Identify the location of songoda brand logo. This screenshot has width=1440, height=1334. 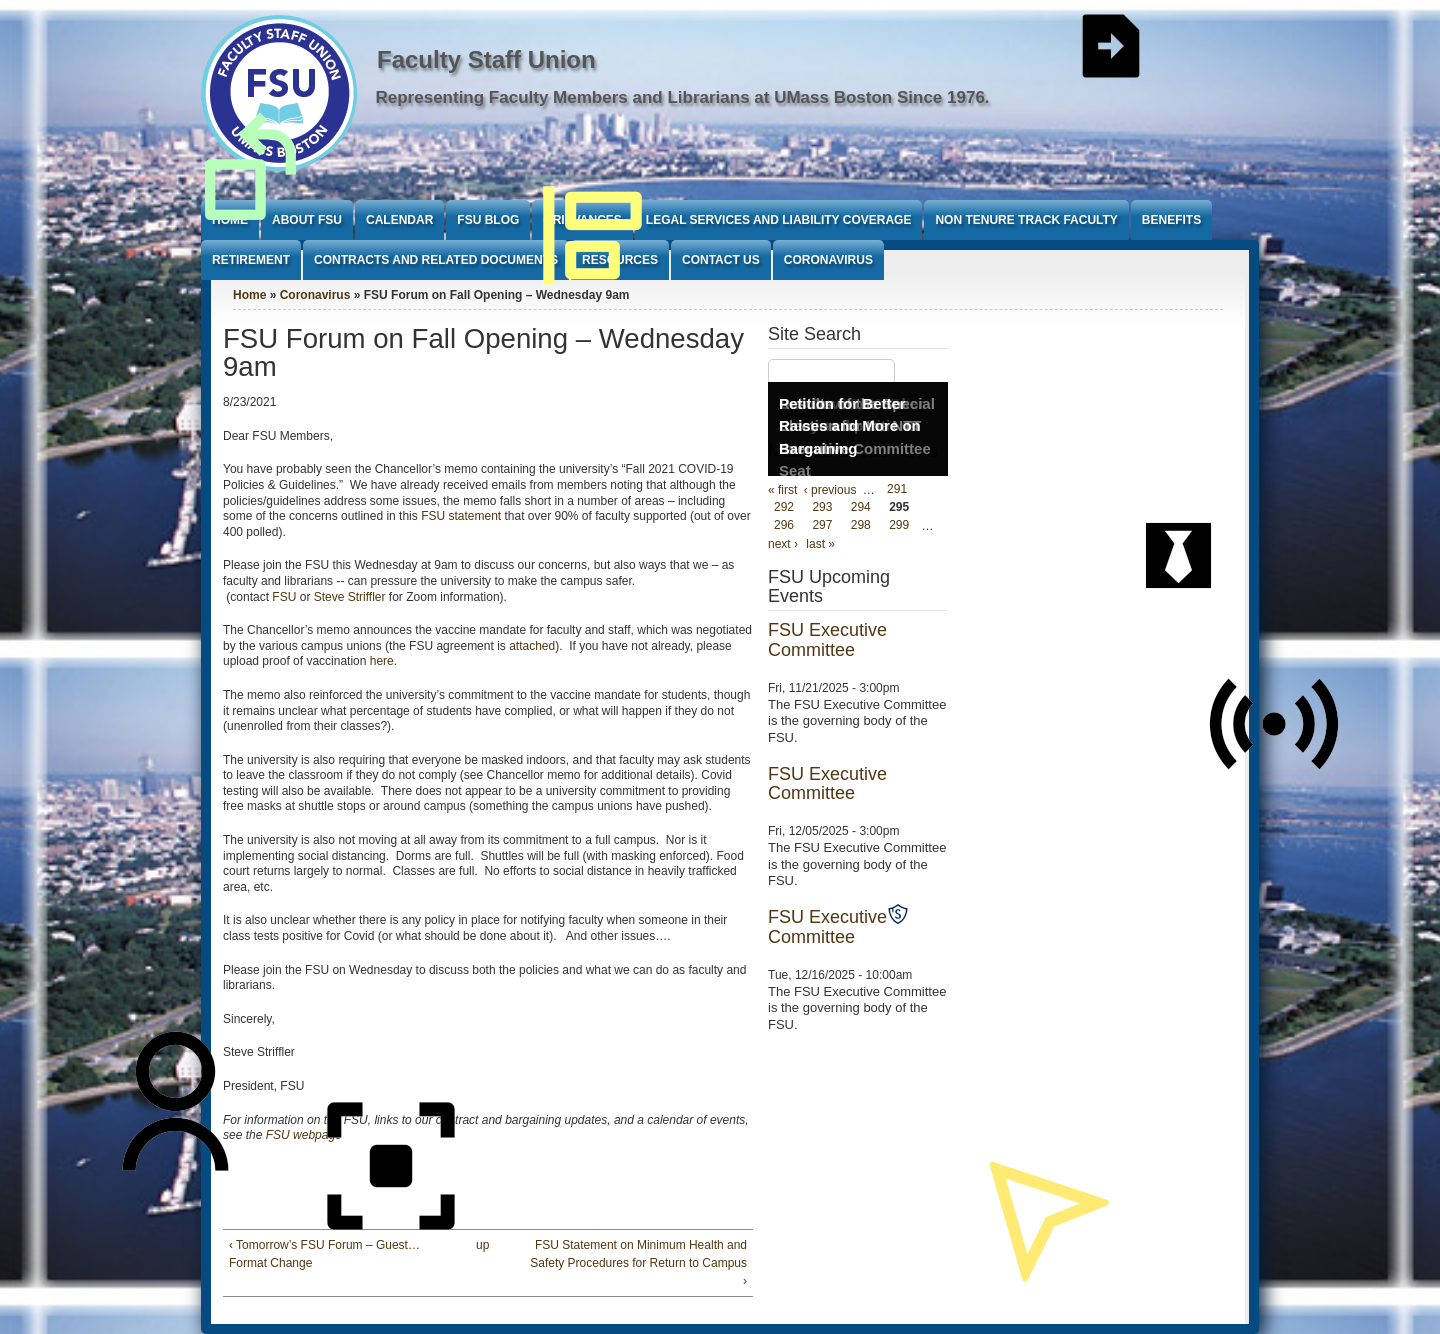
(898, 914).